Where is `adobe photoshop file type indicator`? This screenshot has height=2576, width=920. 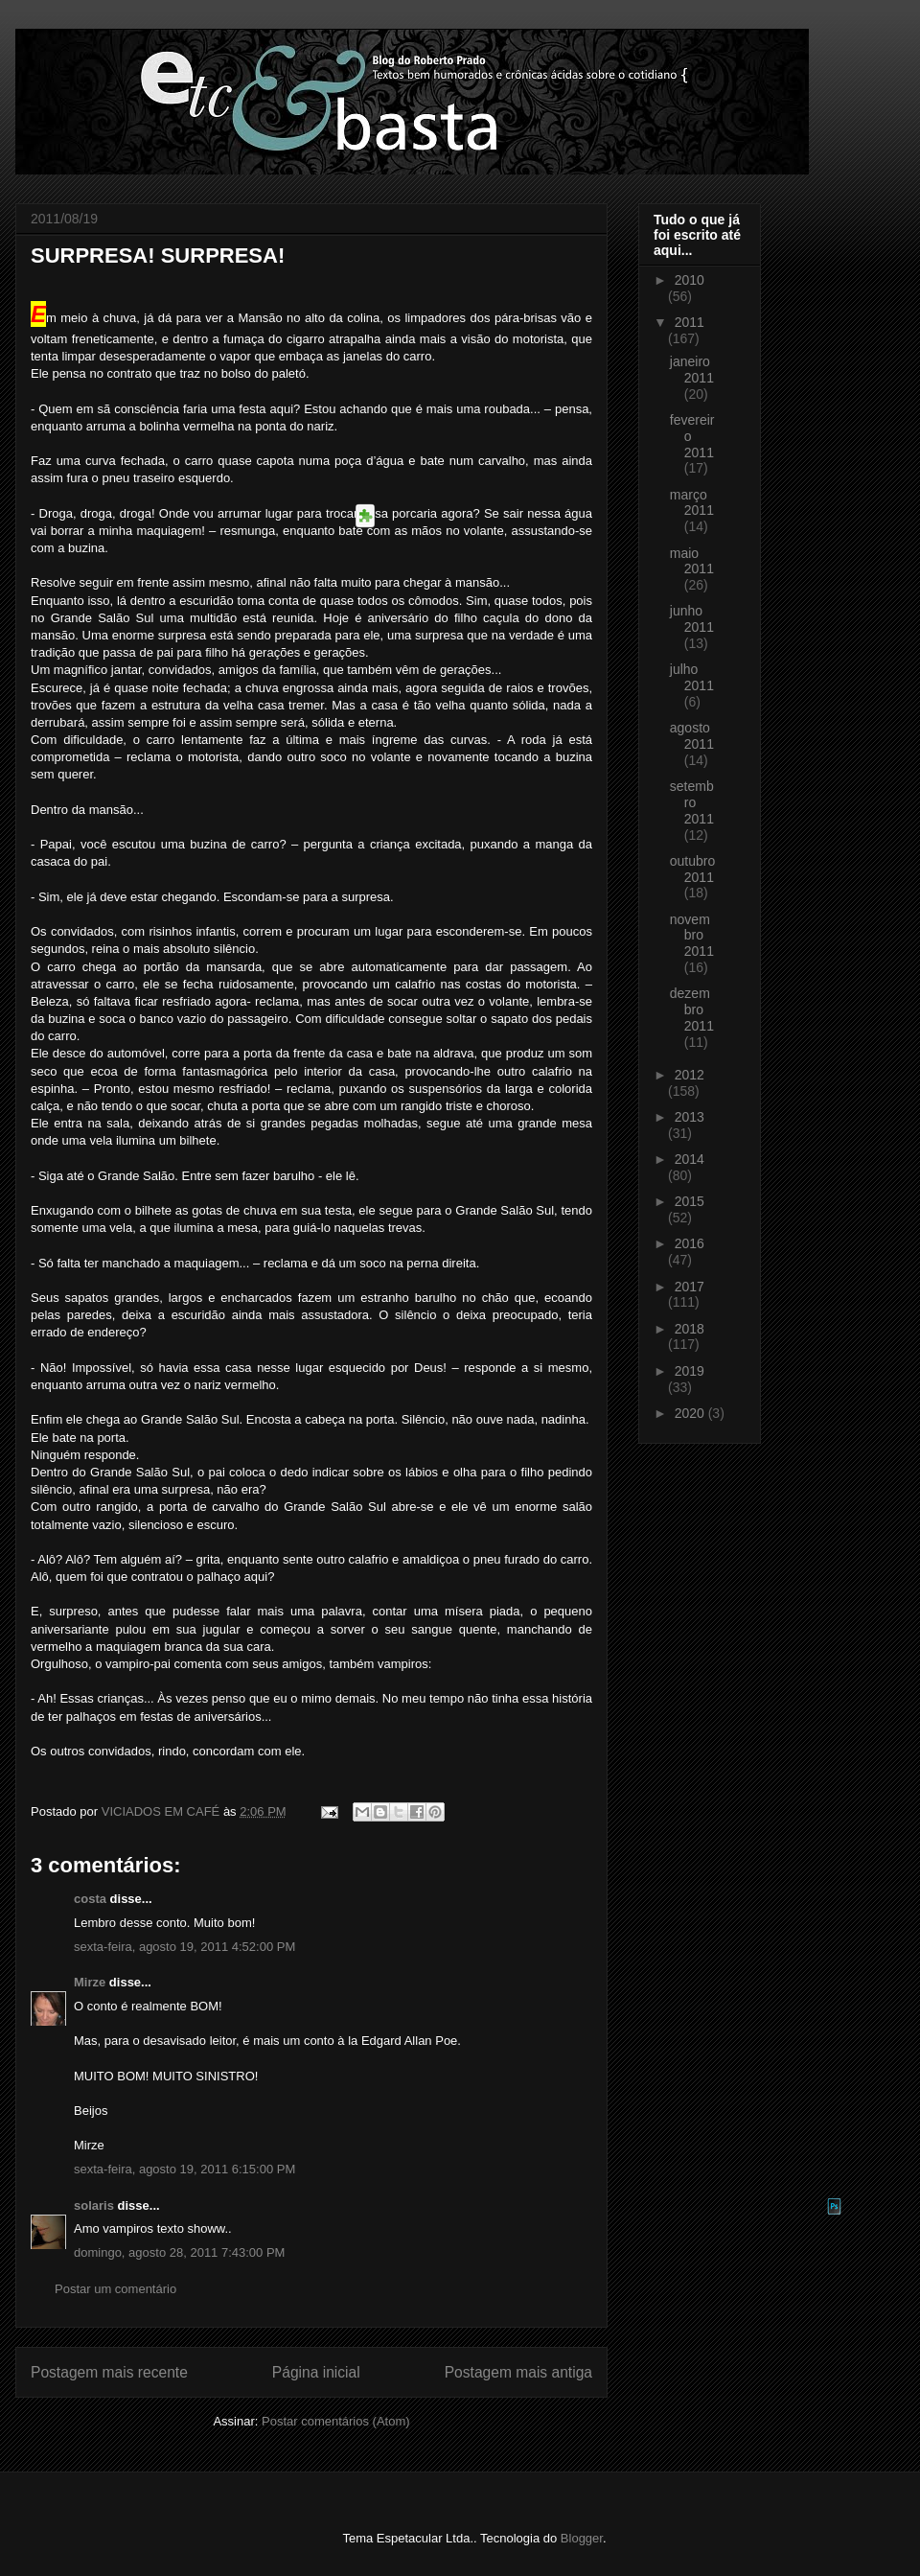 adobe photoshop file type indicator is located at coordinates (834, 2206).